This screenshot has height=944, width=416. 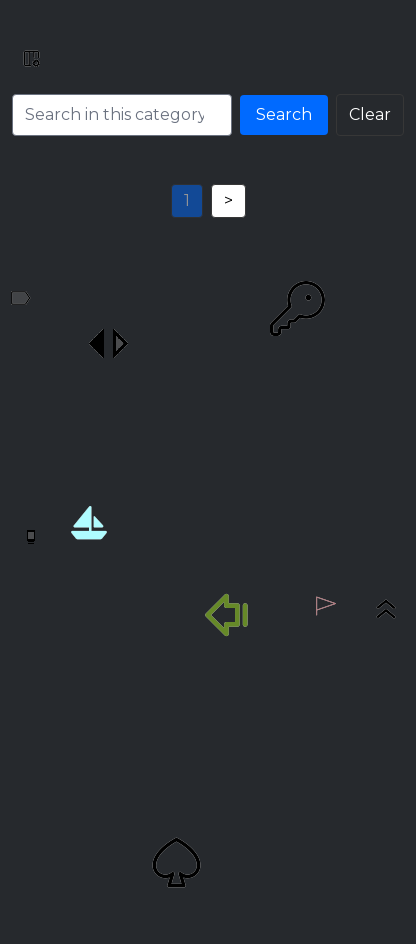 What do you see at coordinates (31, 537) in the screenshot?
I see `dock your device to an external station` at bounding box center [31, 537].